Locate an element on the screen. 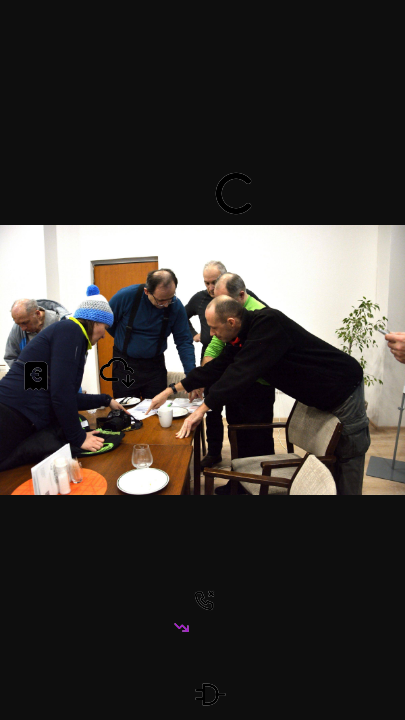 This screenshot has height=720, width=405. download from cloud storage is located at coordinates (117, 370).